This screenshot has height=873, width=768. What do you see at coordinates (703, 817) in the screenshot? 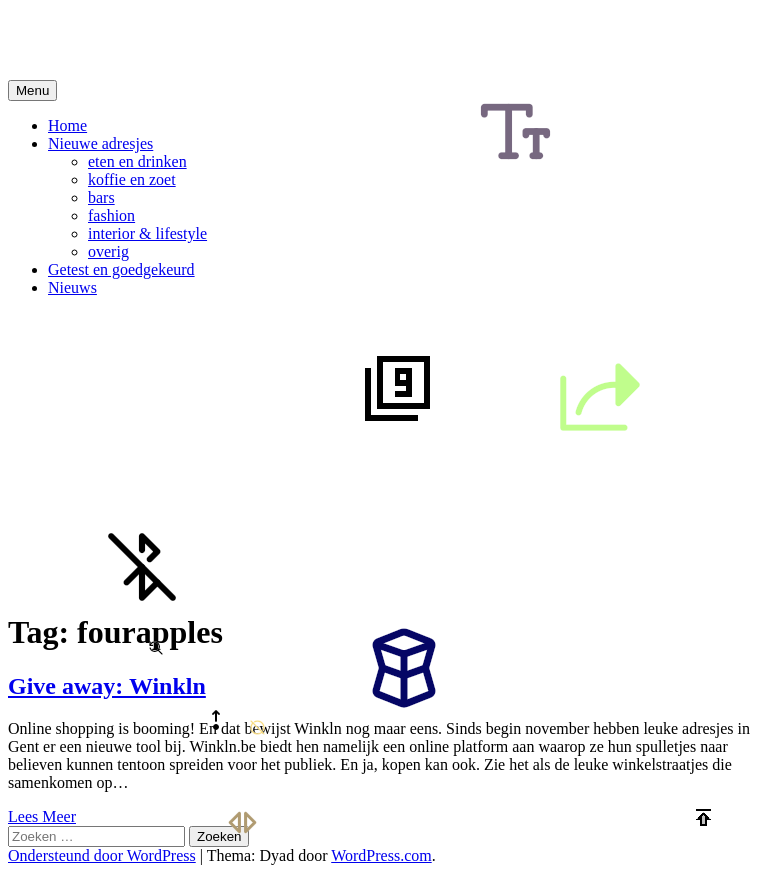
I see `publish or upload content` at bounding box center [703, 817].